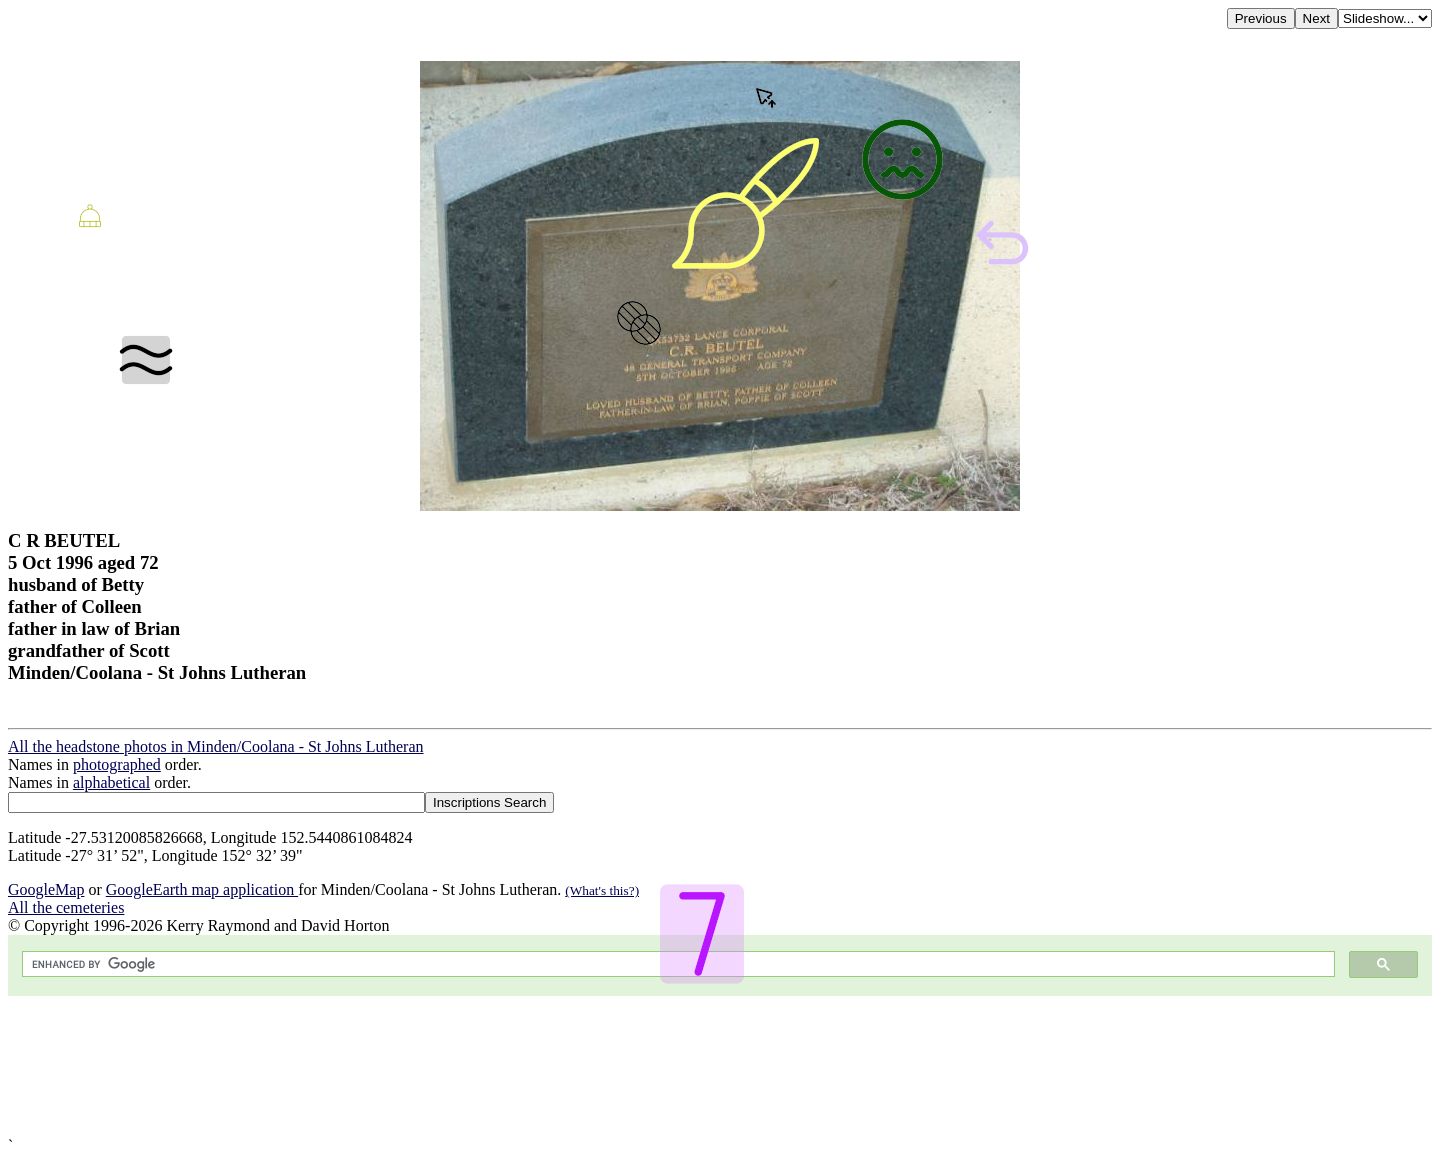 The image size is (1440, 1171). Describe the element at coordinates (702, 934) in the screenshot. I see `indicates item number seven in a list or sequence` at that location.